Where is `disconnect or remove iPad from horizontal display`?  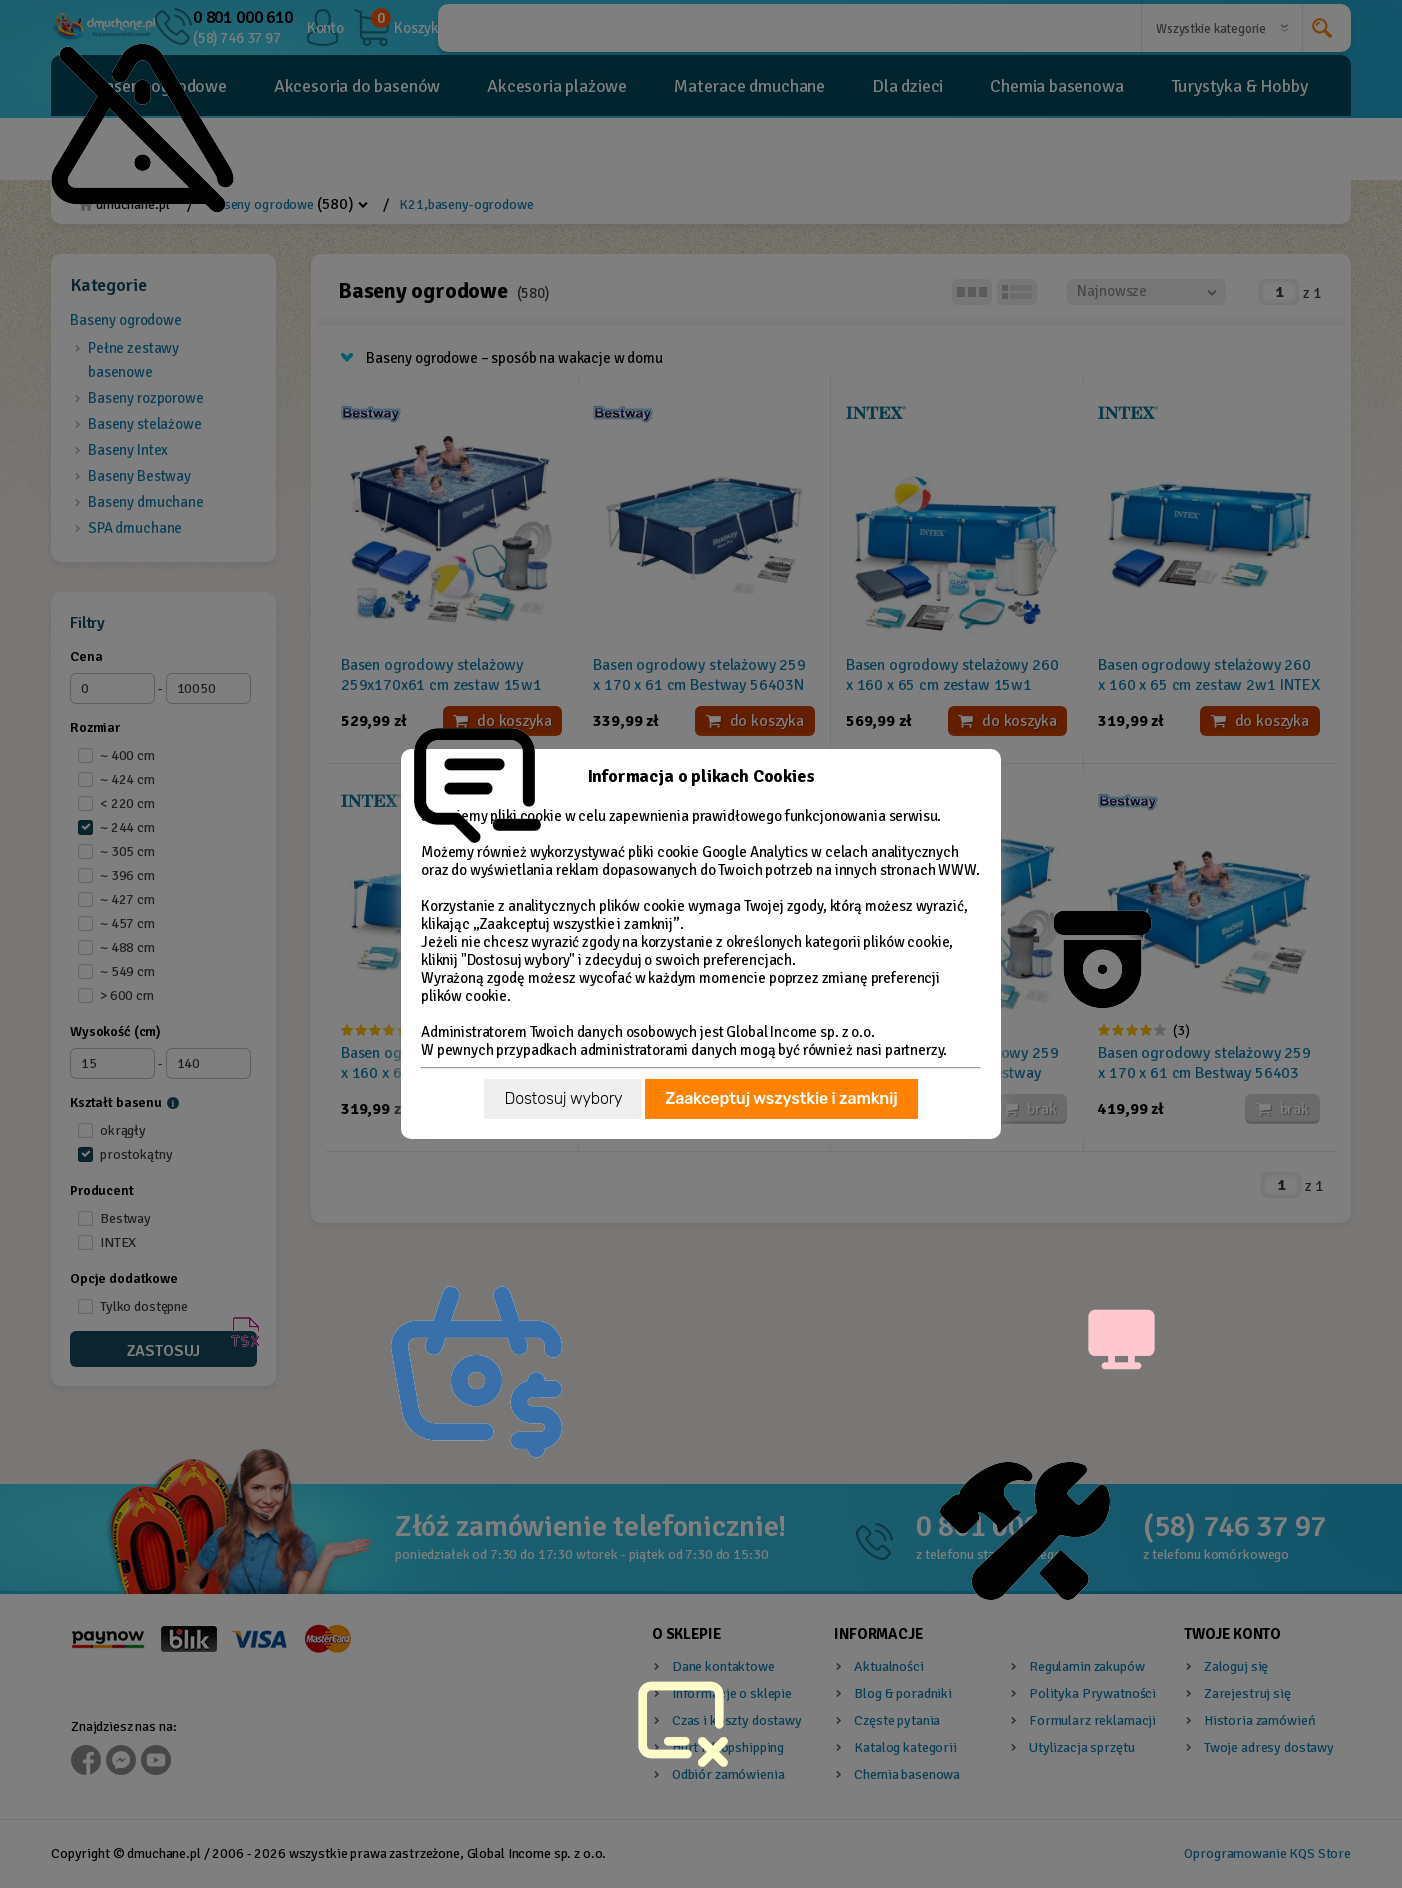 disconnect or remove iPad from horizontal display is located at coordinates (681, 1720).